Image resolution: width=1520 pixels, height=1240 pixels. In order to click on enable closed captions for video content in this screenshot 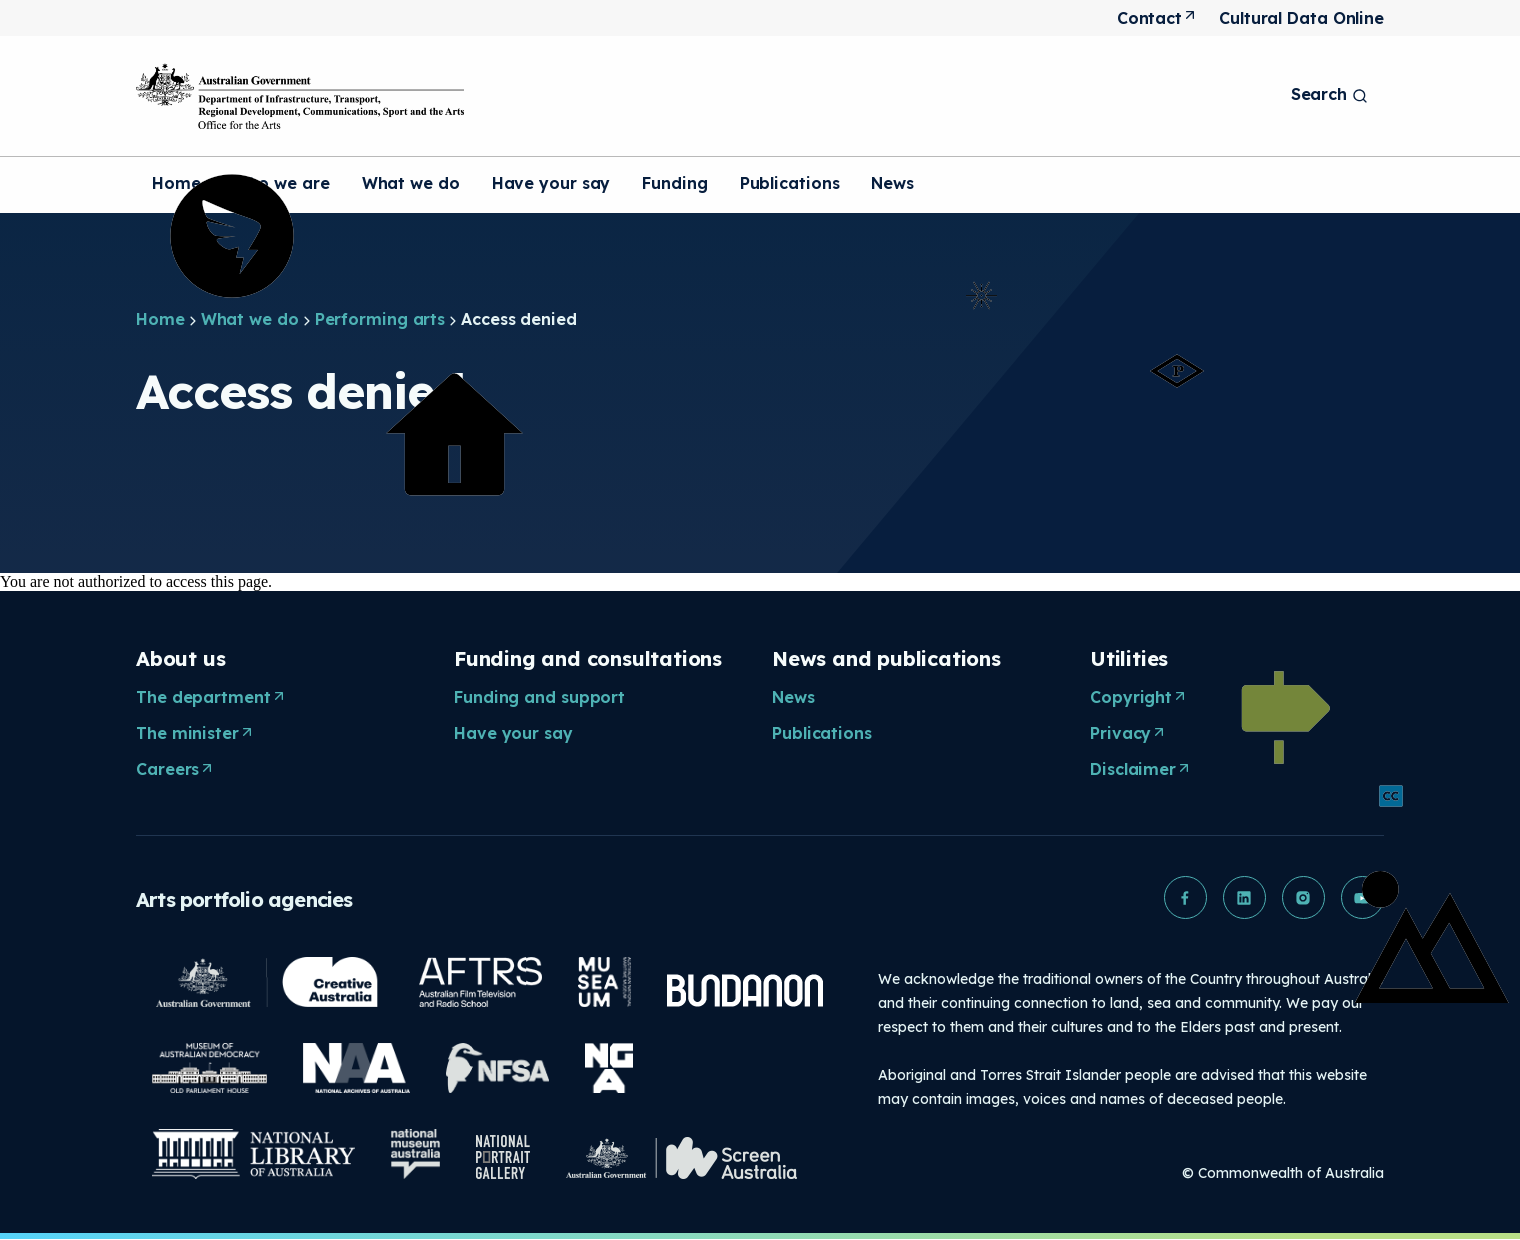, I will do `click(1391, 796)`.